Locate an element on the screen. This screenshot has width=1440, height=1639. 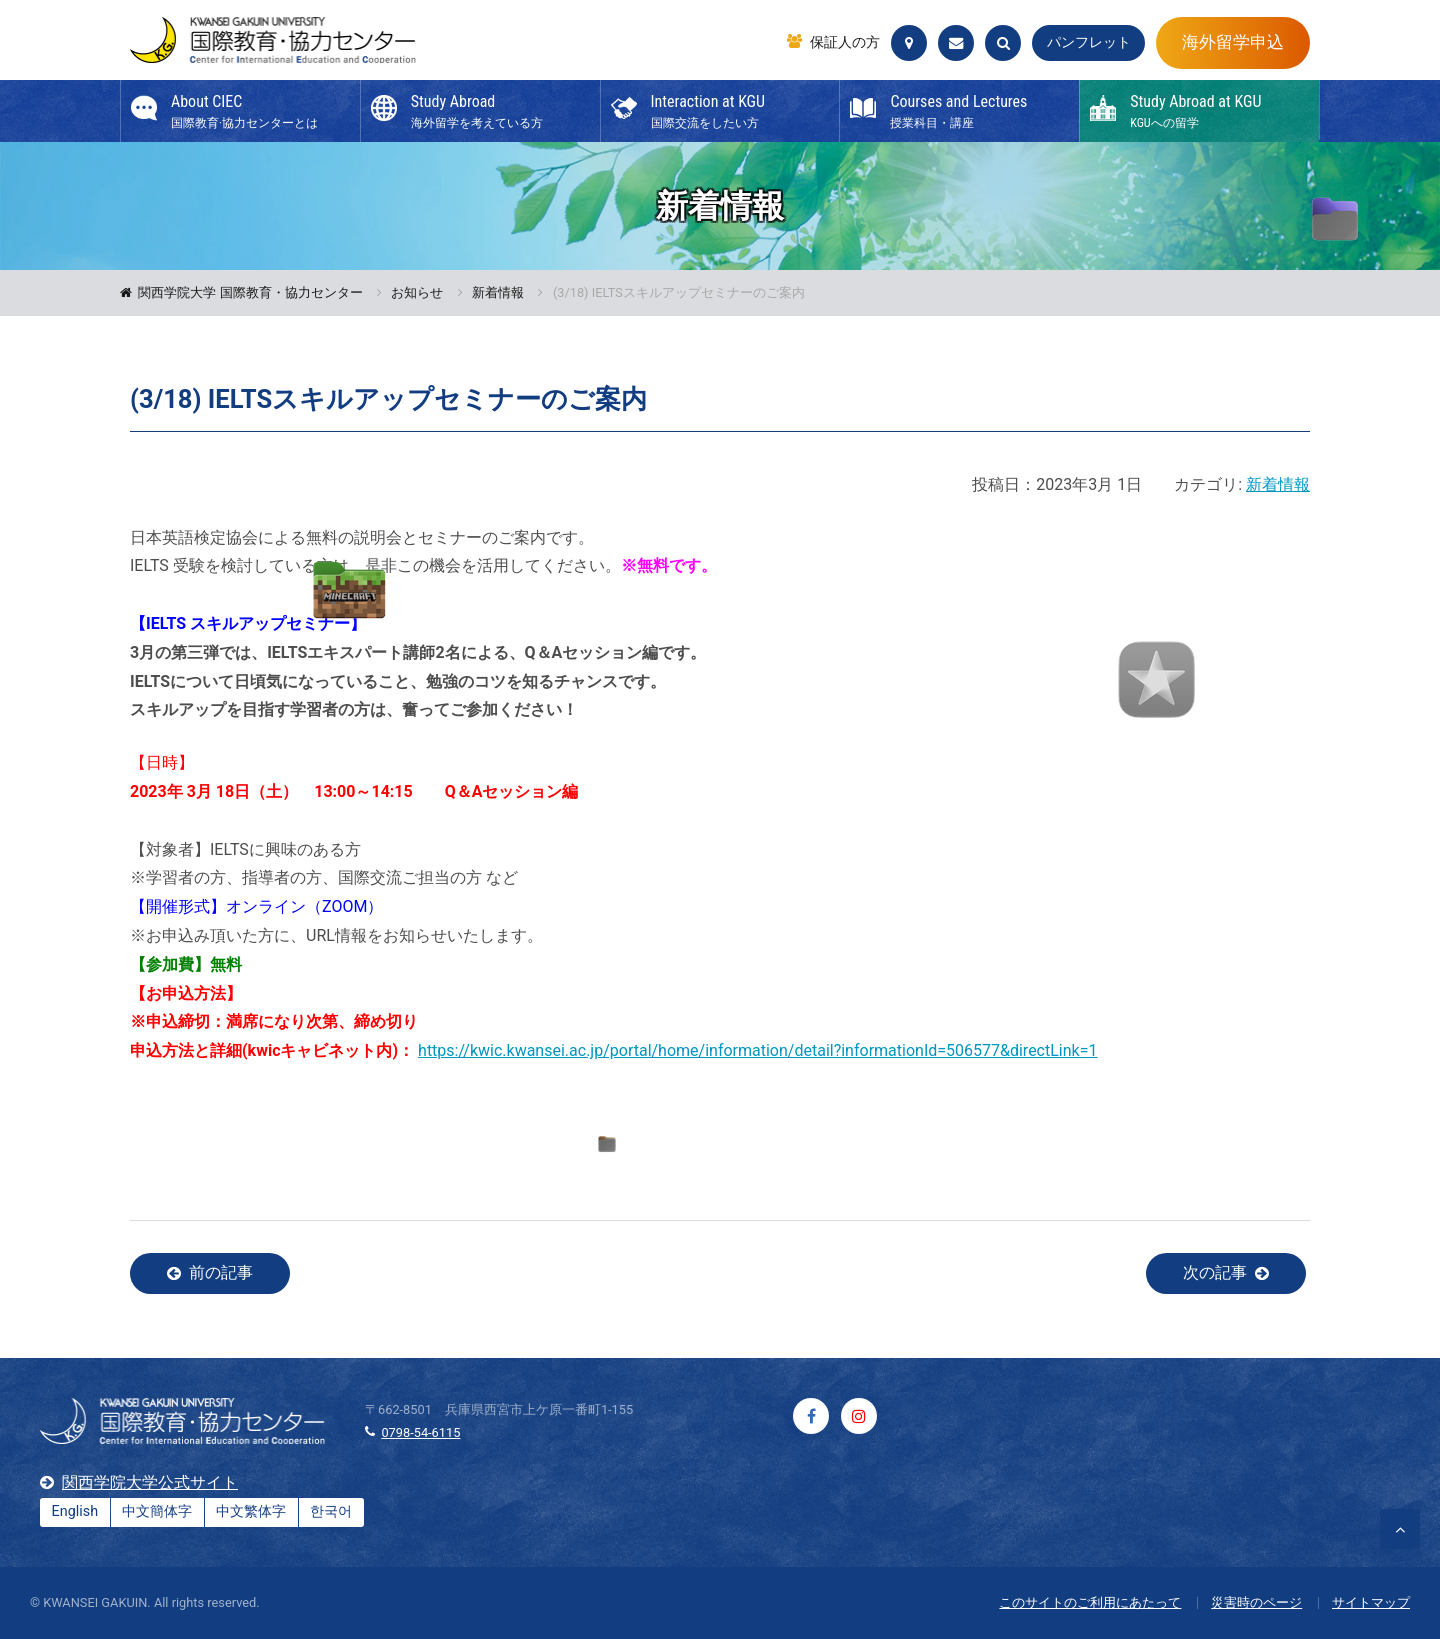
open folder to view files is located at coordinates (607, 1144).